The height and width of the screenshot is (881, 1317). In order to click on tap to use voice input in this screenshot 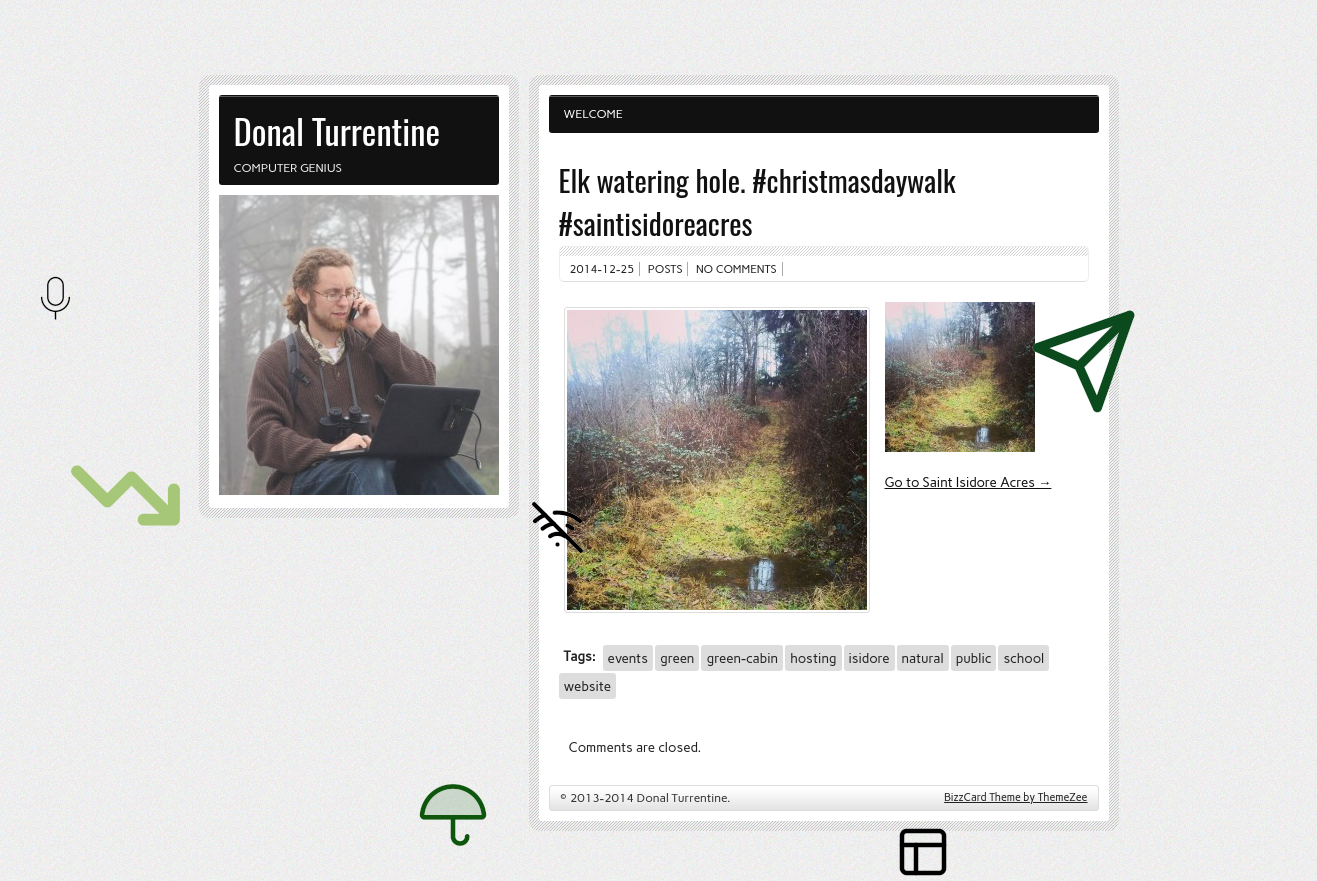, I will do `click(55, 297)`.